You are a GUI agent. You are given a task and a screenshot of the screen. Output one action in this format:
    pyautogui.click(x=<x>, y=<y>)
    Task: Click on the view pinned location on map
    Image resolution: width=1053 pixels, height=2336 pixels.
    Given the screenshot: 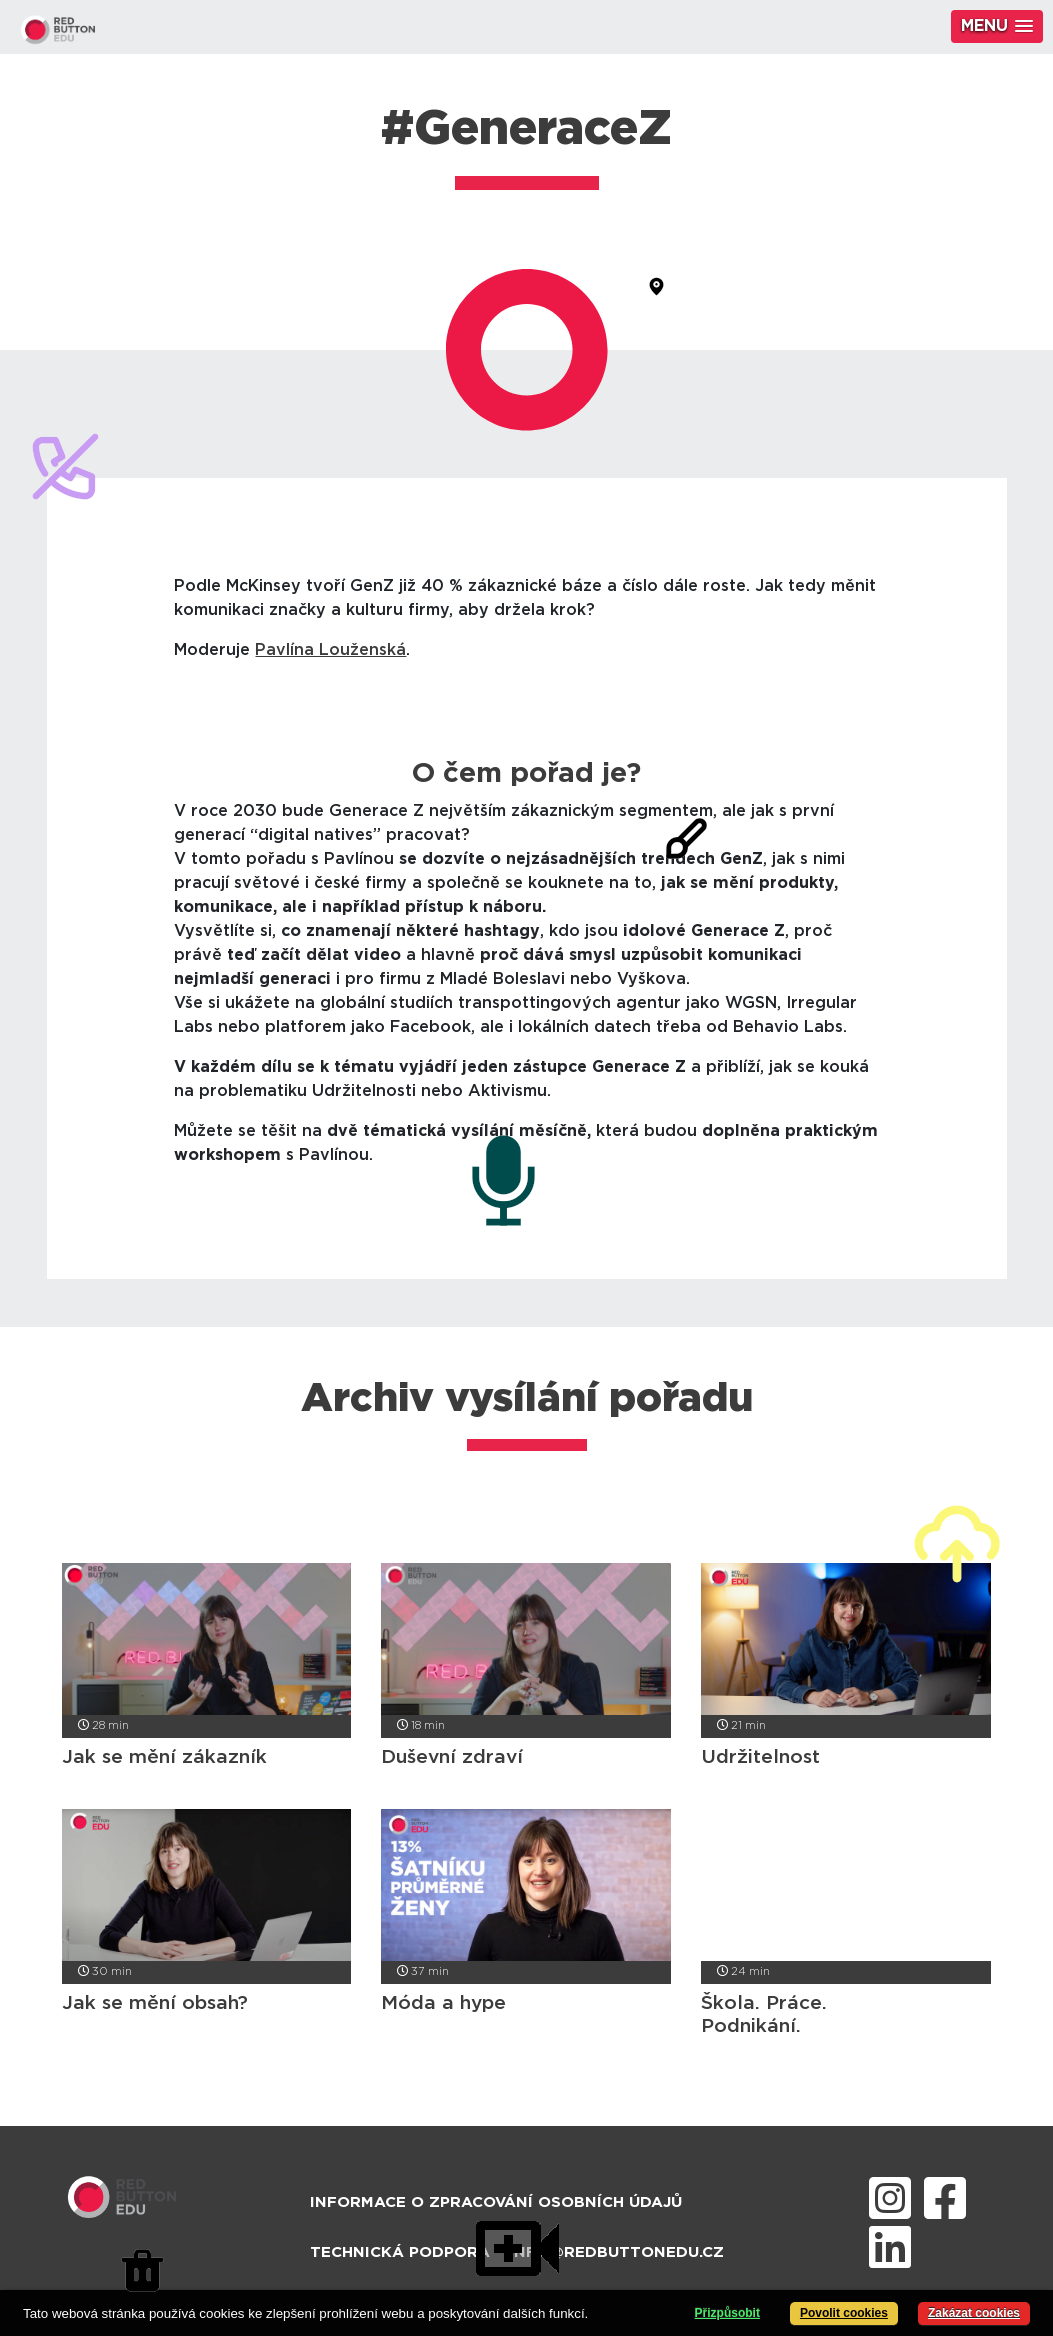 What is the action you would take?
    pyautogui.click(x=656, y=286)
    